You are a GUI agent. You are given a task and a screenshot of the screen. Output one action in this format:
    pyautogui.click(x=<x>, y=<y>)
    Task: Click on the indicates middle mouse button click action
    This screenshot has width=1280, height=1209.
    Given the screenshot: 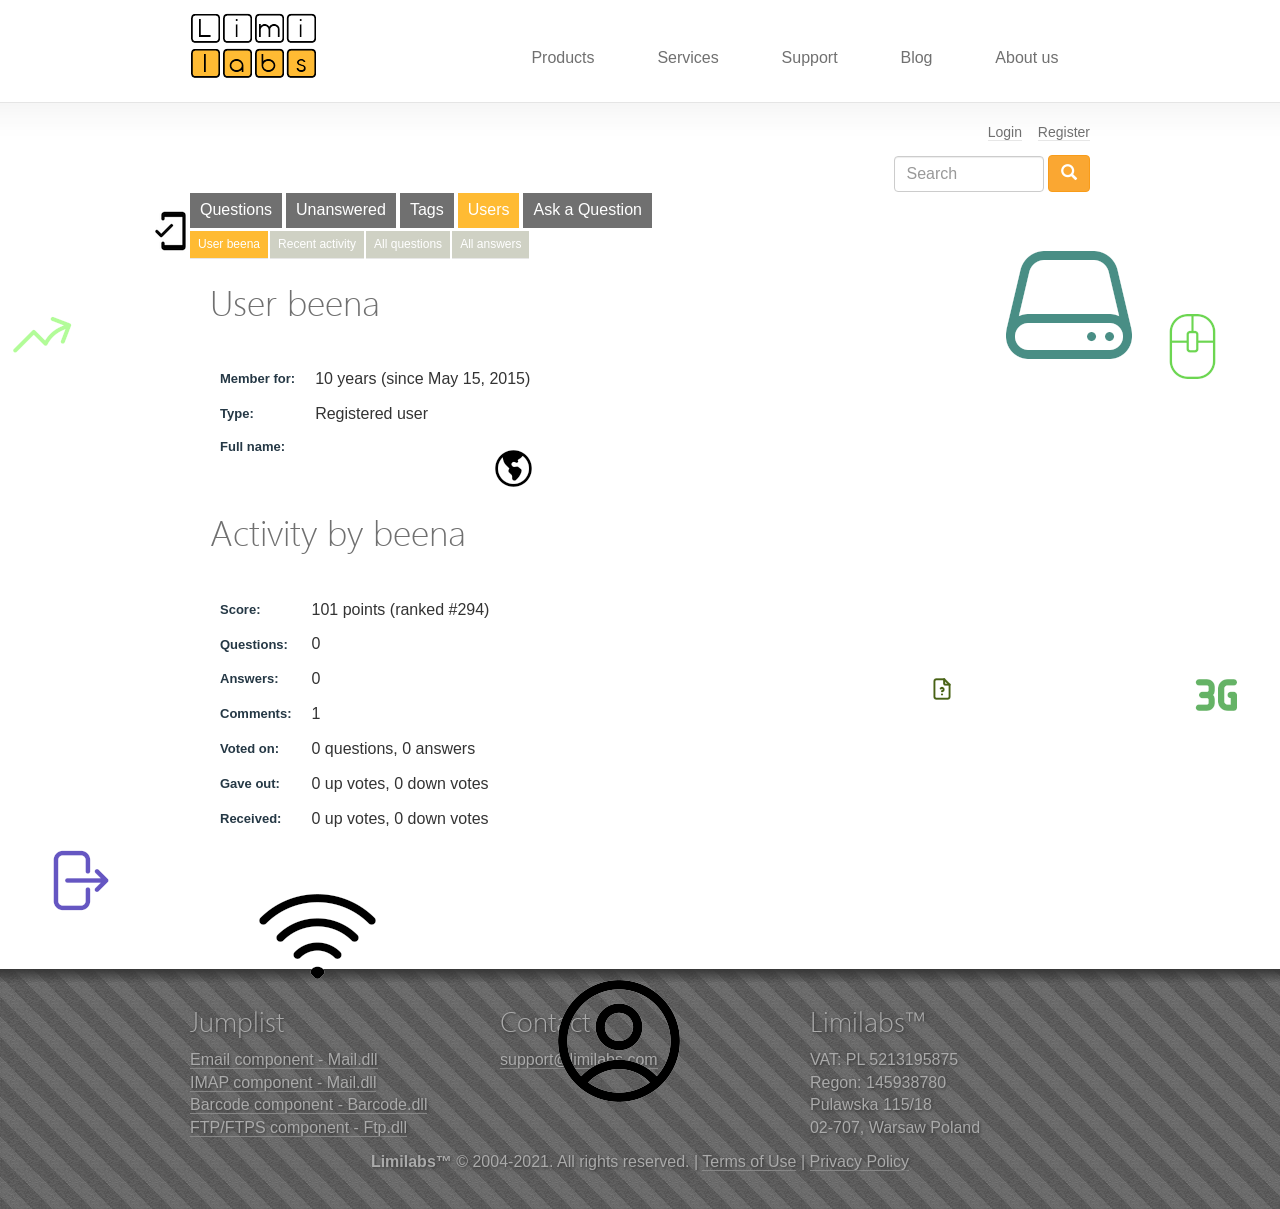 What is the action you would take?
    pyautogui.click(x=1192, y=346)
    